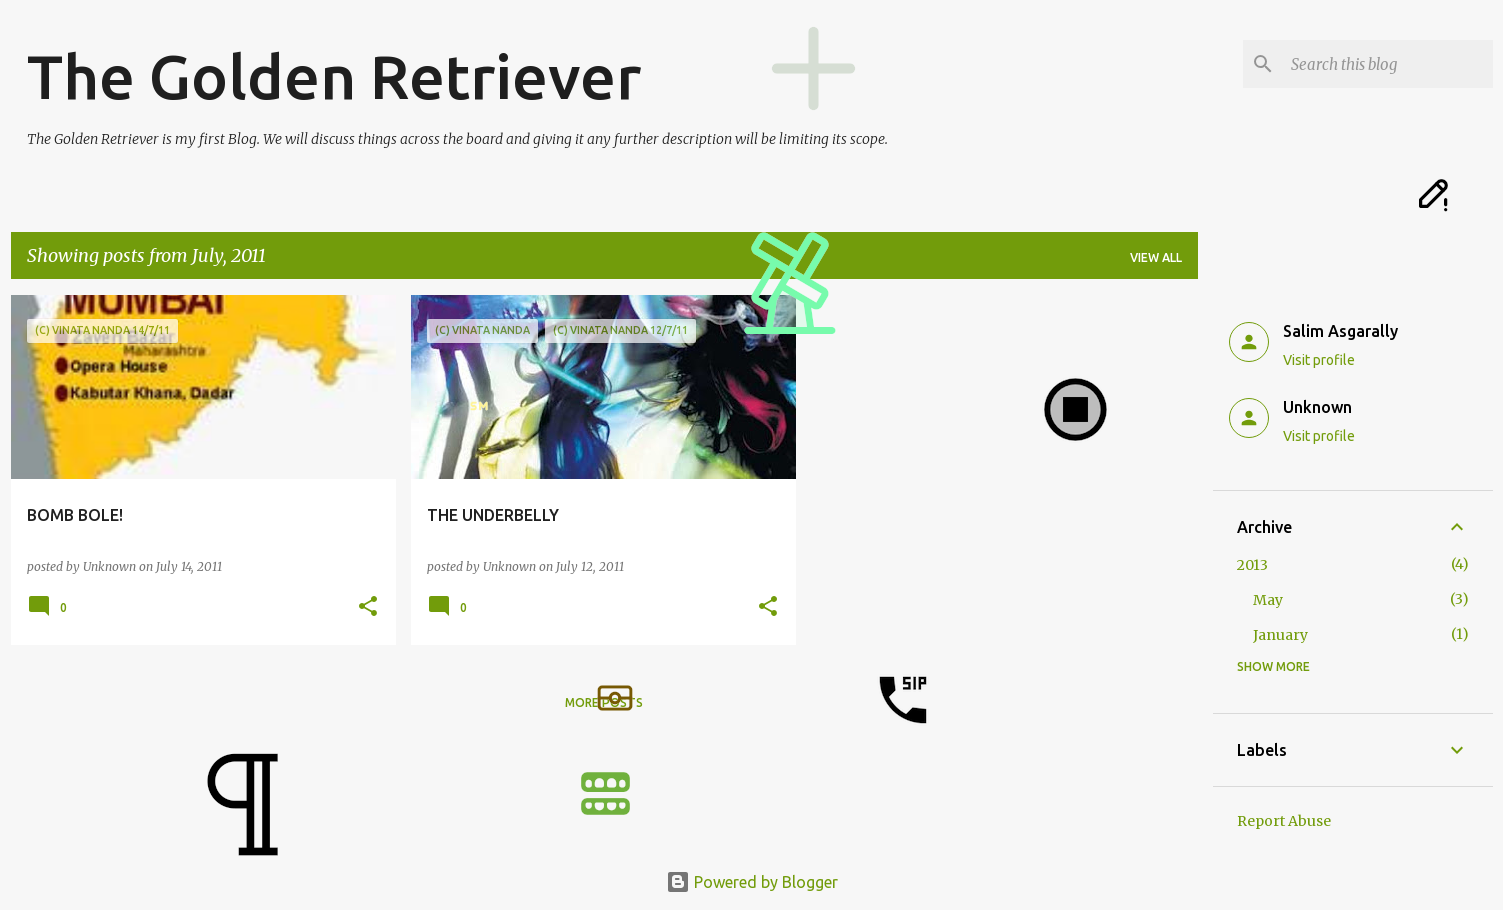 Image resolution: width=1503 pixels, height=910 pixels. I want to click on indicates a service mark designation, so click(479, 406).